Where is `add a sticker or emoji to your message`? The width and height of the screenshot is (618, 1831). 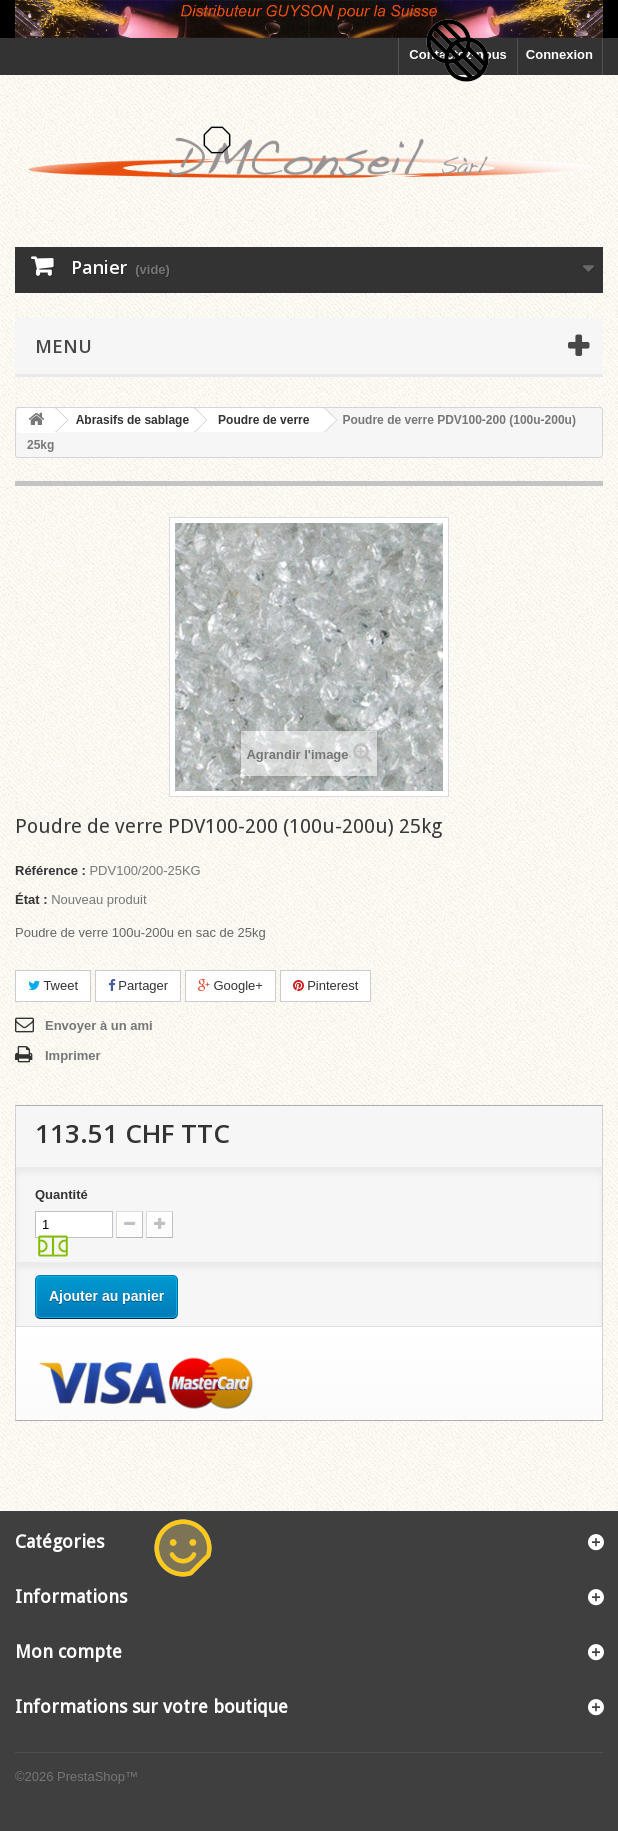 add a sticker or emoji to your message is located at coordinates (183, 1548).